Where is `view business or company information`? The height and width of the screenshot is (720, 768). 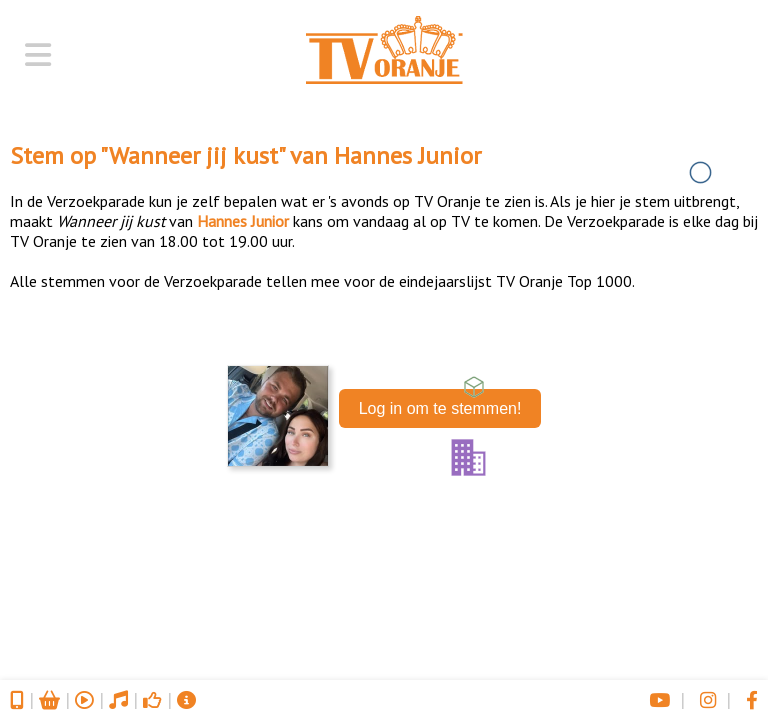 view business or company information is located at coordinates (468, 457).